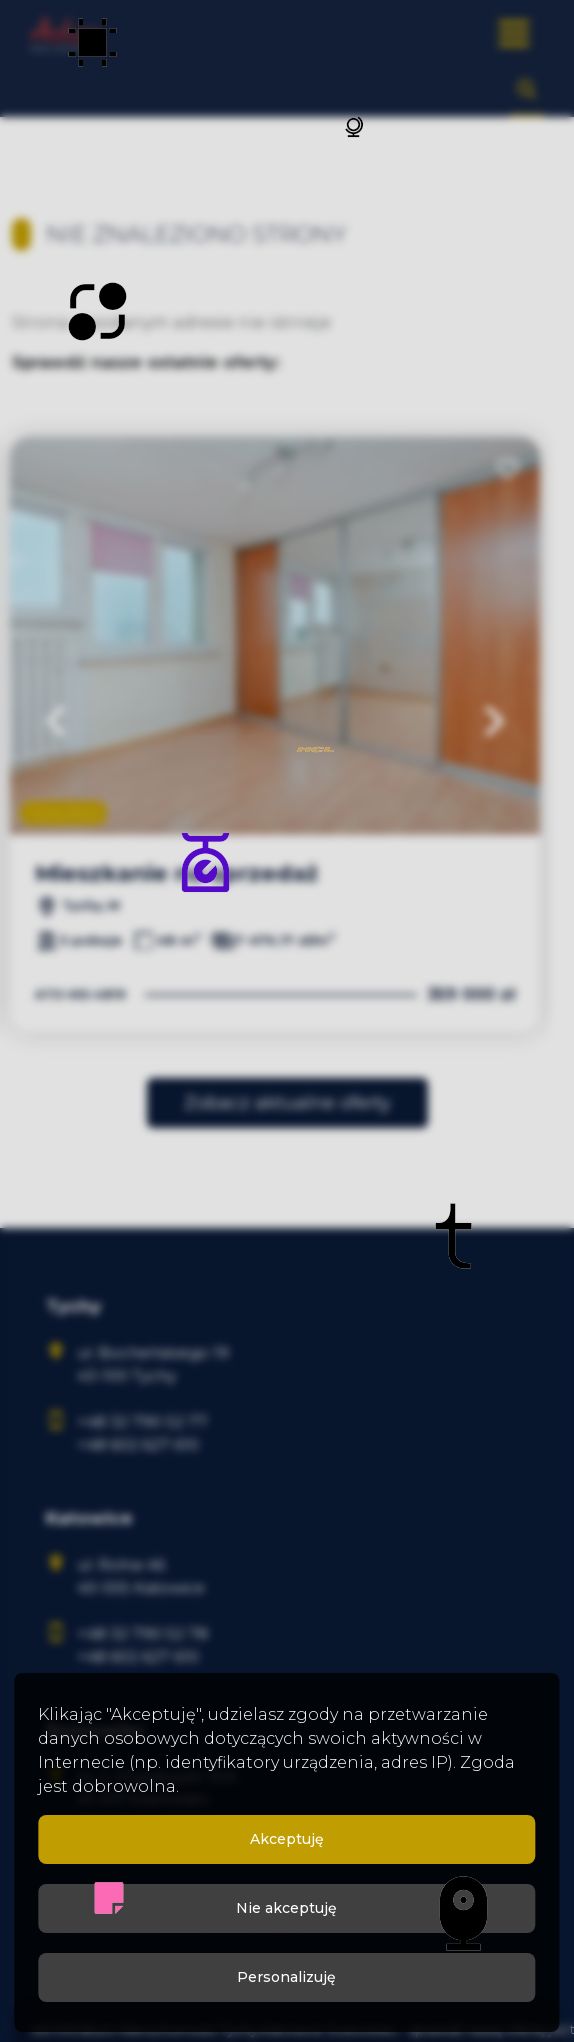 Image resolution: width=574 pixels, height=2042 pixels. I want to click on HCL Technologies company logo, so click(315, 749).